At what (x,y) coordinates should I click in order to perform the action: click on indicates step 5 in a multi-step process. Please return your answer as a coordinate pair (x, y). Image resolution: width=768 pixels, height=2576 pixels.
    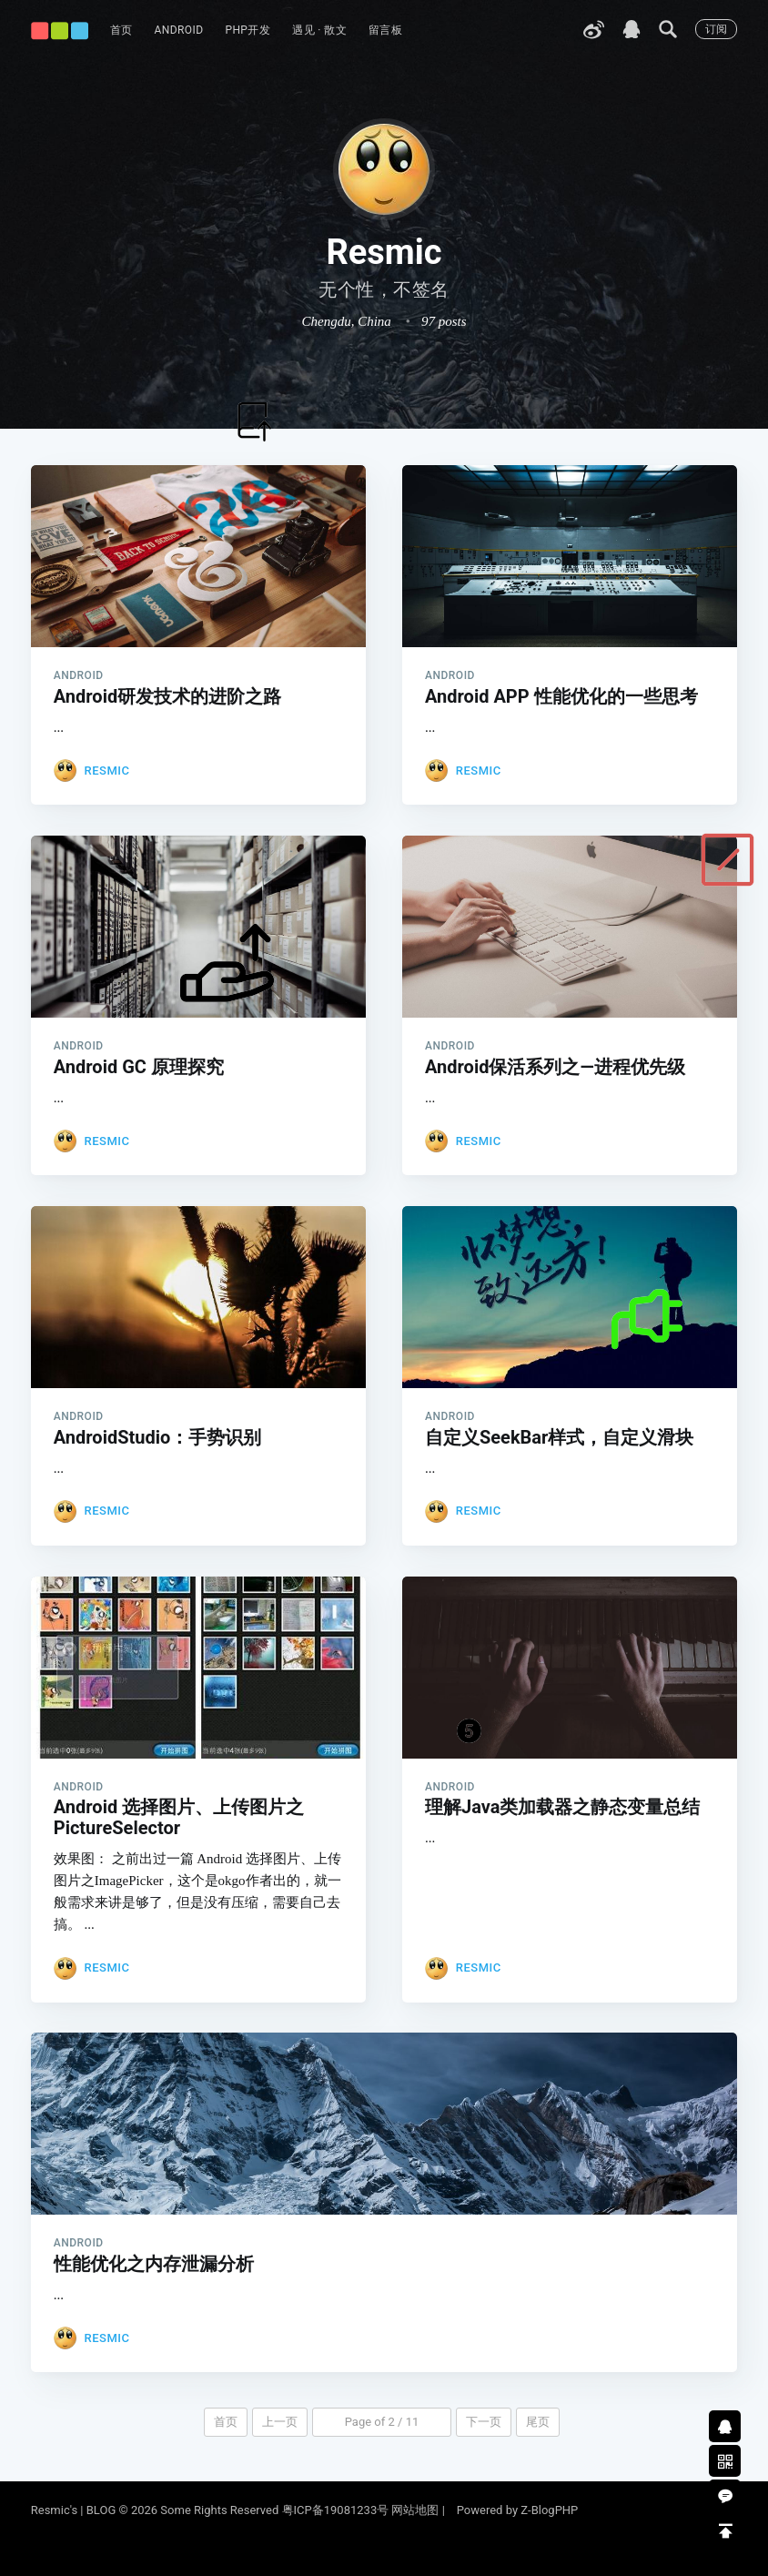
    Looking at the image, I should click on (469, 1730).